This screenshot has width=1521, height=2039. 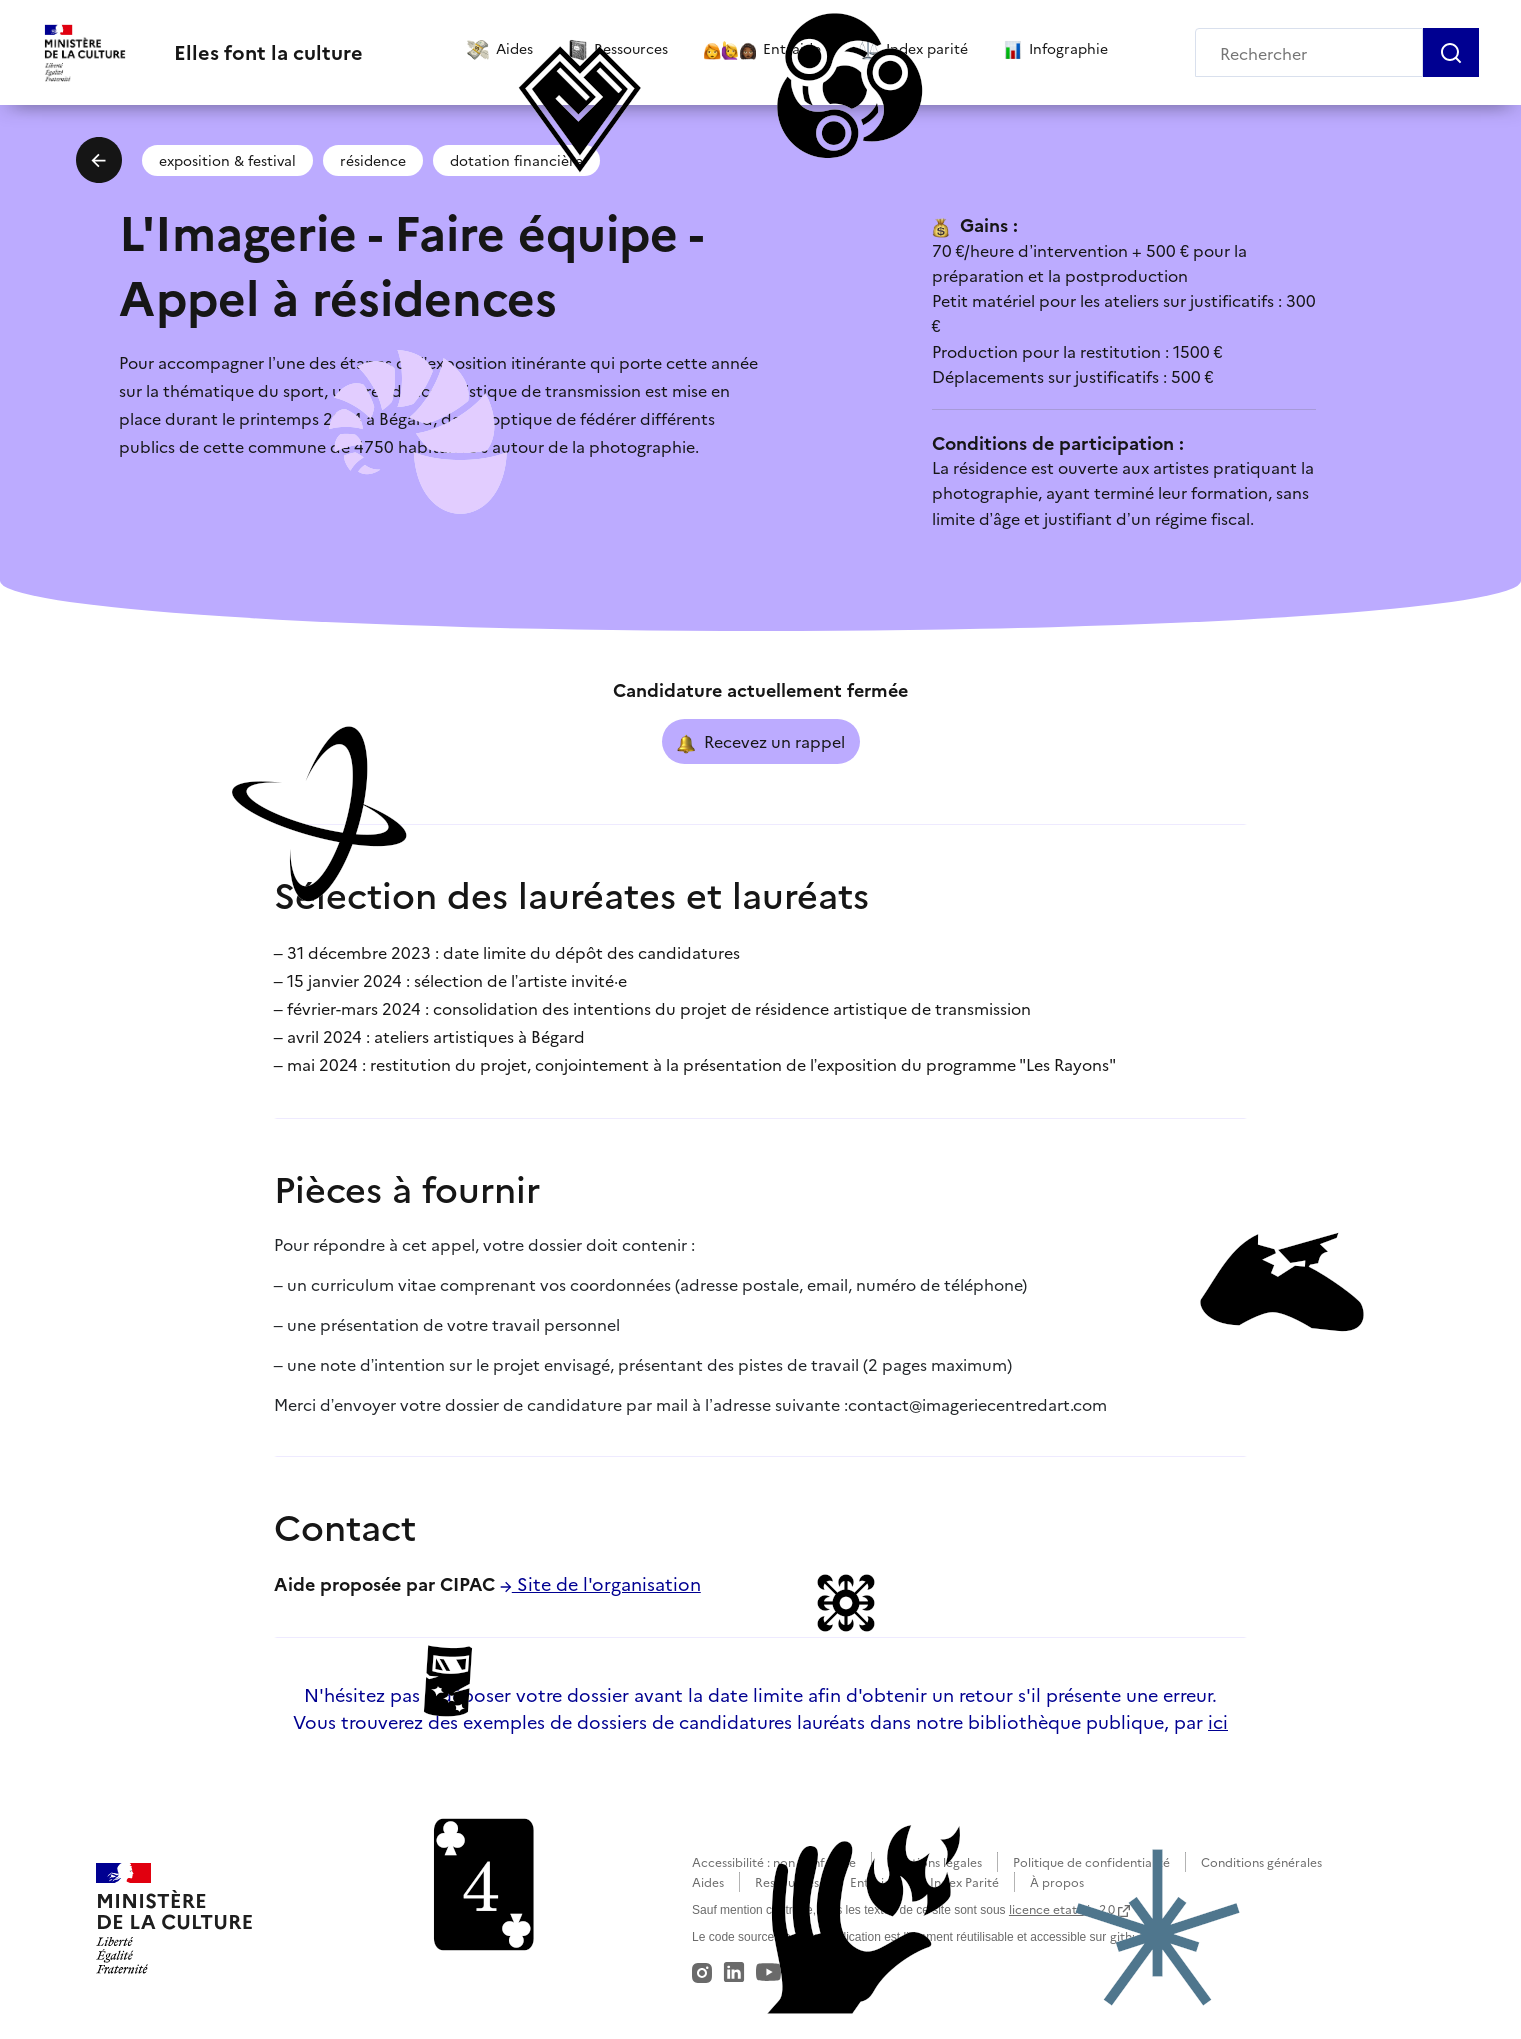 What do you see at coordinates (580, 110) in the screenshot?
I see `indicates a rare or valuable in-game resource` at bounding box center [580, 110].